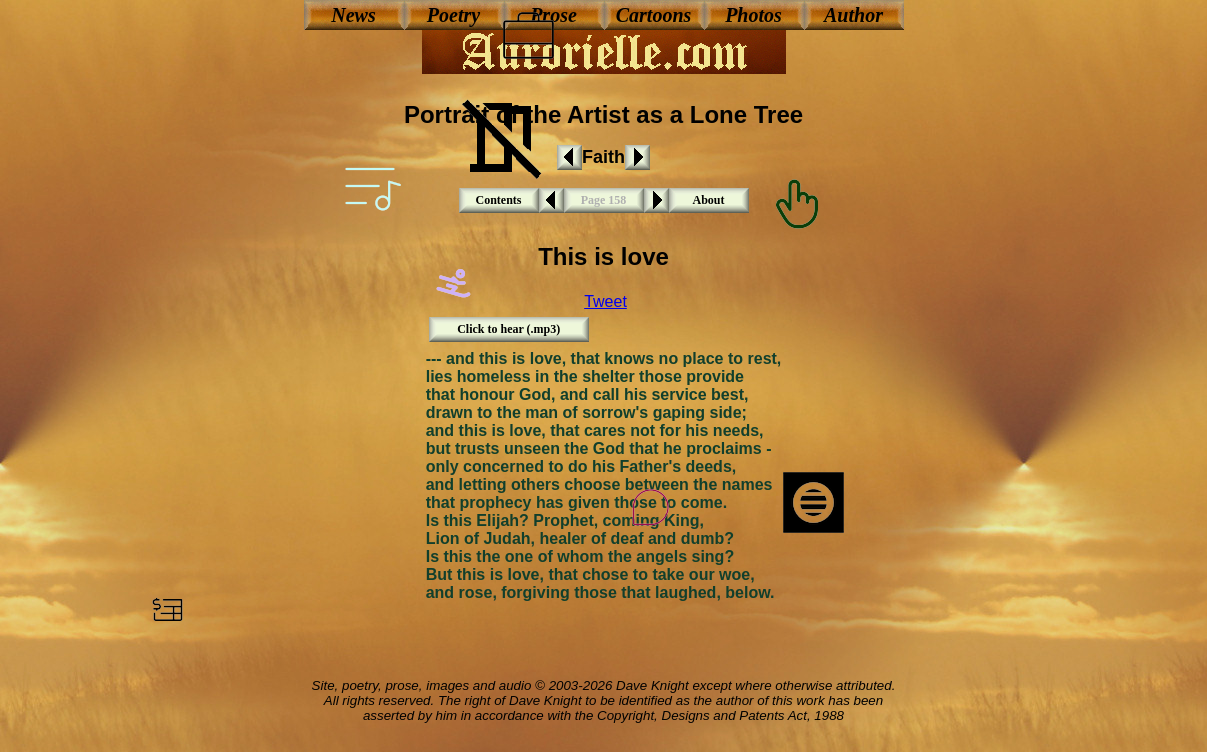 Image resolution: width=1207 pixels, height=752 pixels. I want to click on access travel or trip details, so click(528, 37).